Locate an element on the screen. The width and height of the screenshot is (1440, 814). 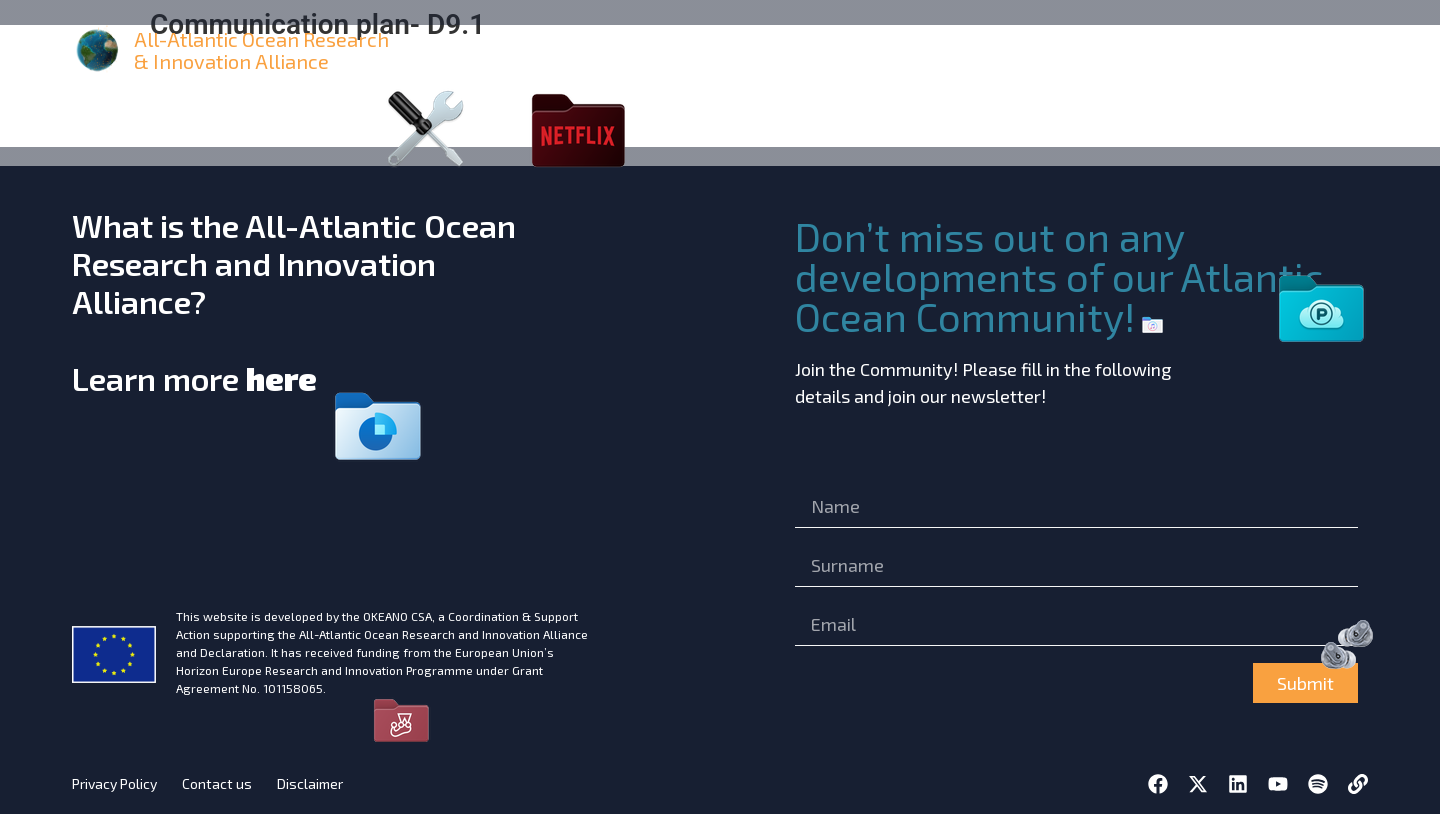
open pCloud folder is located at coordinates (1321, 311).